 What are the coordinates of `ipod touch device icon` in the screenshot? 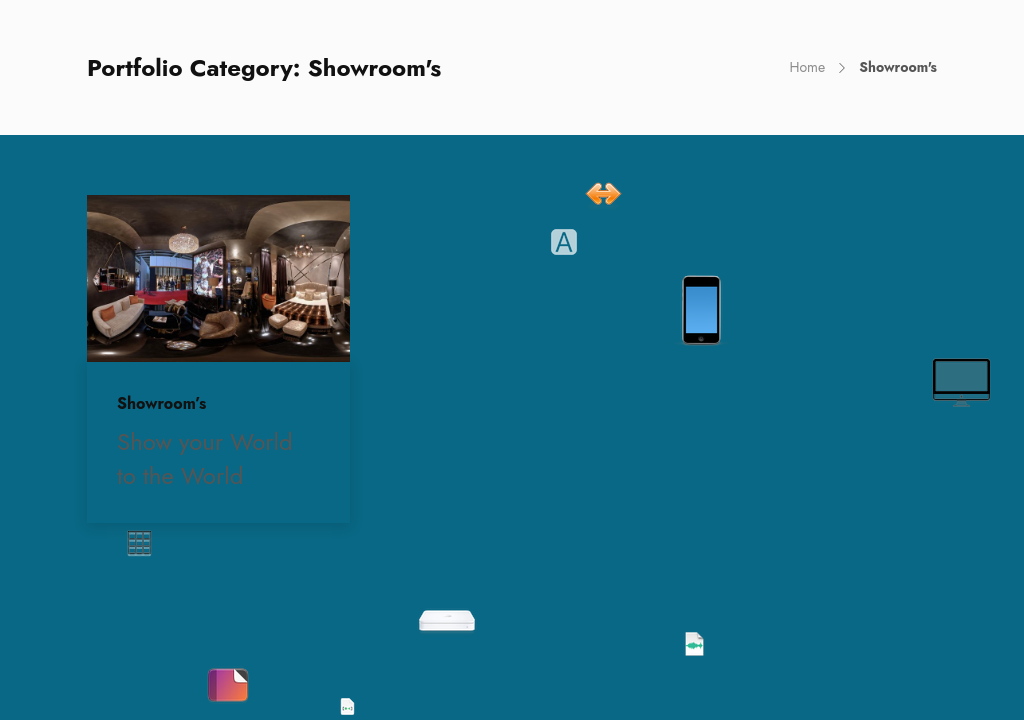 It's located at (701, 309).